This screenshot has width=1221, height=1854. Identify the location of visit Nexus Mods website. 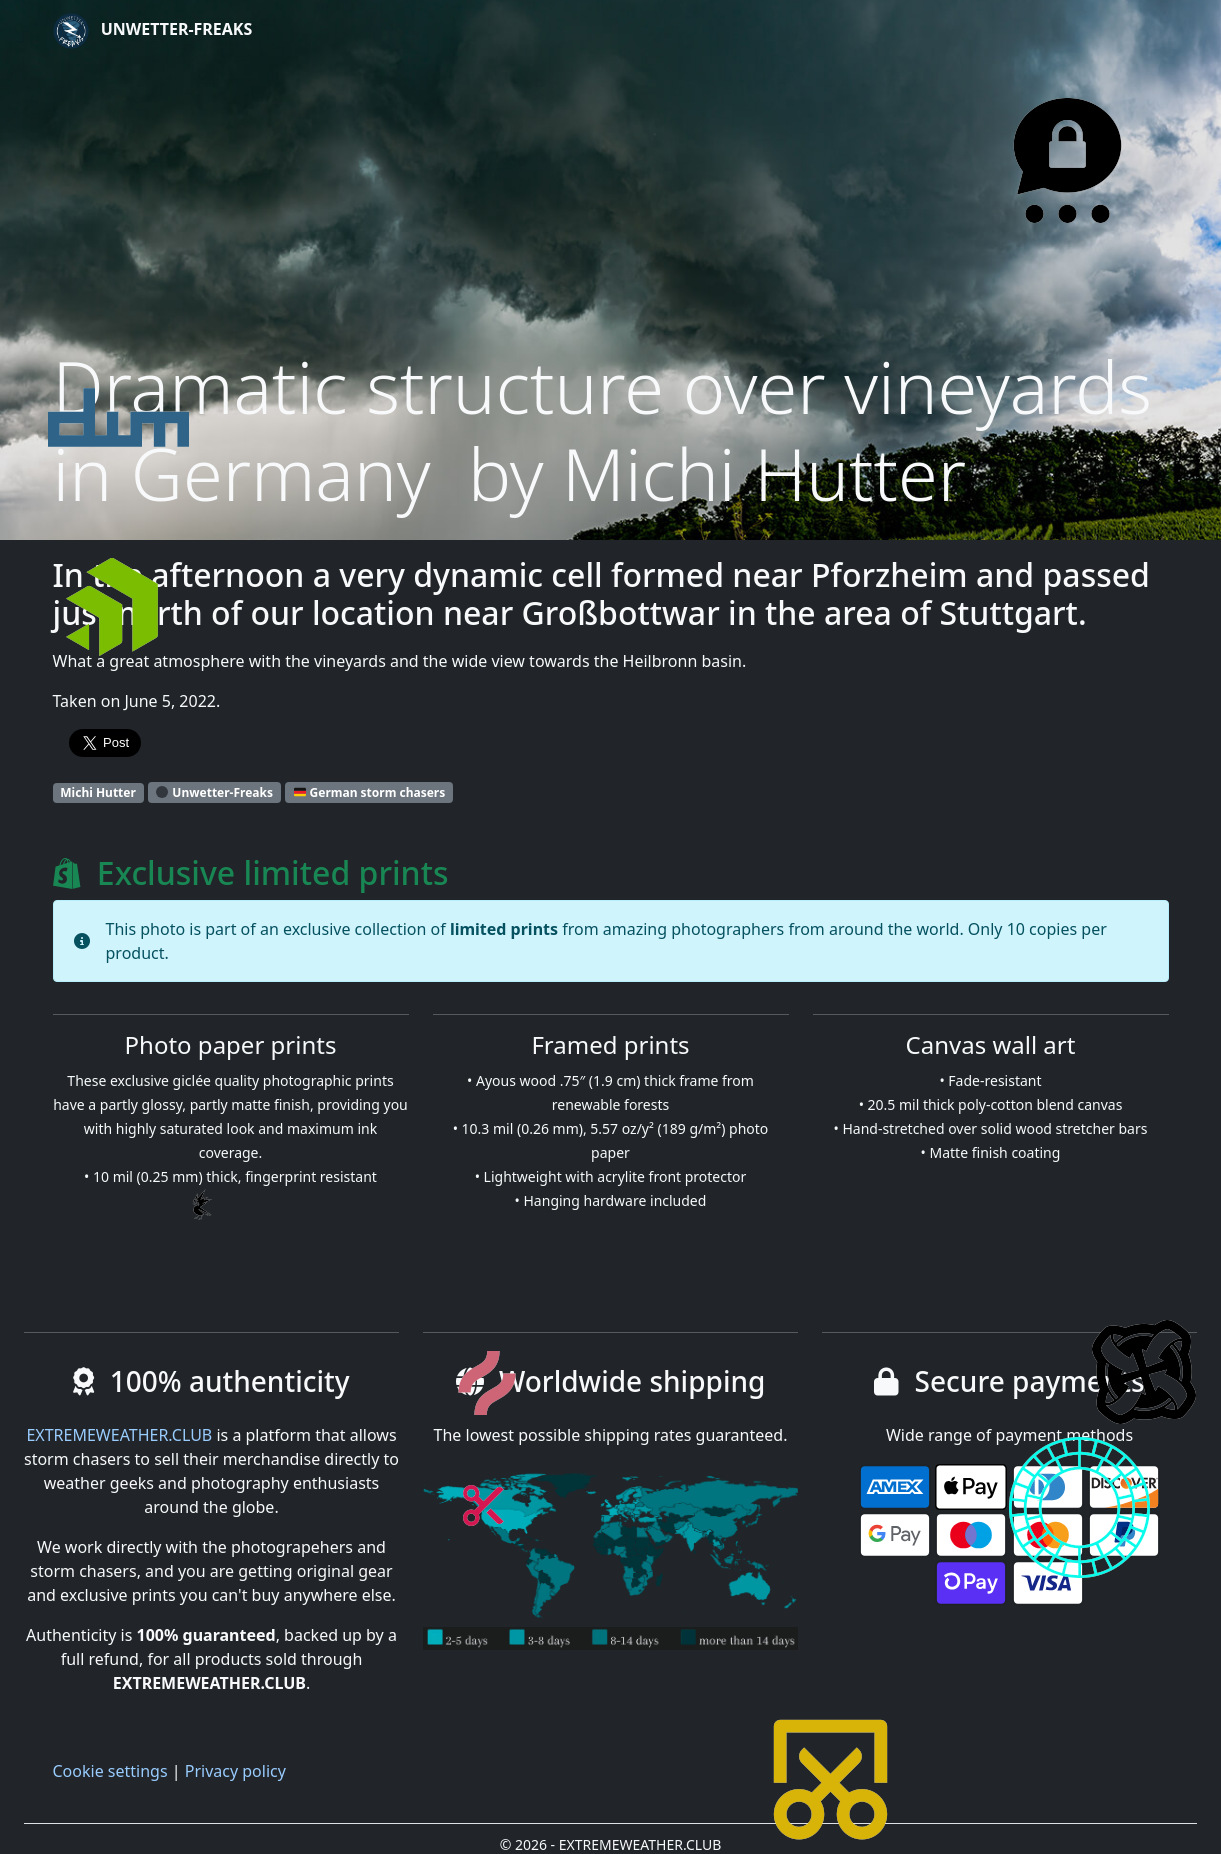
(1144, 1372).